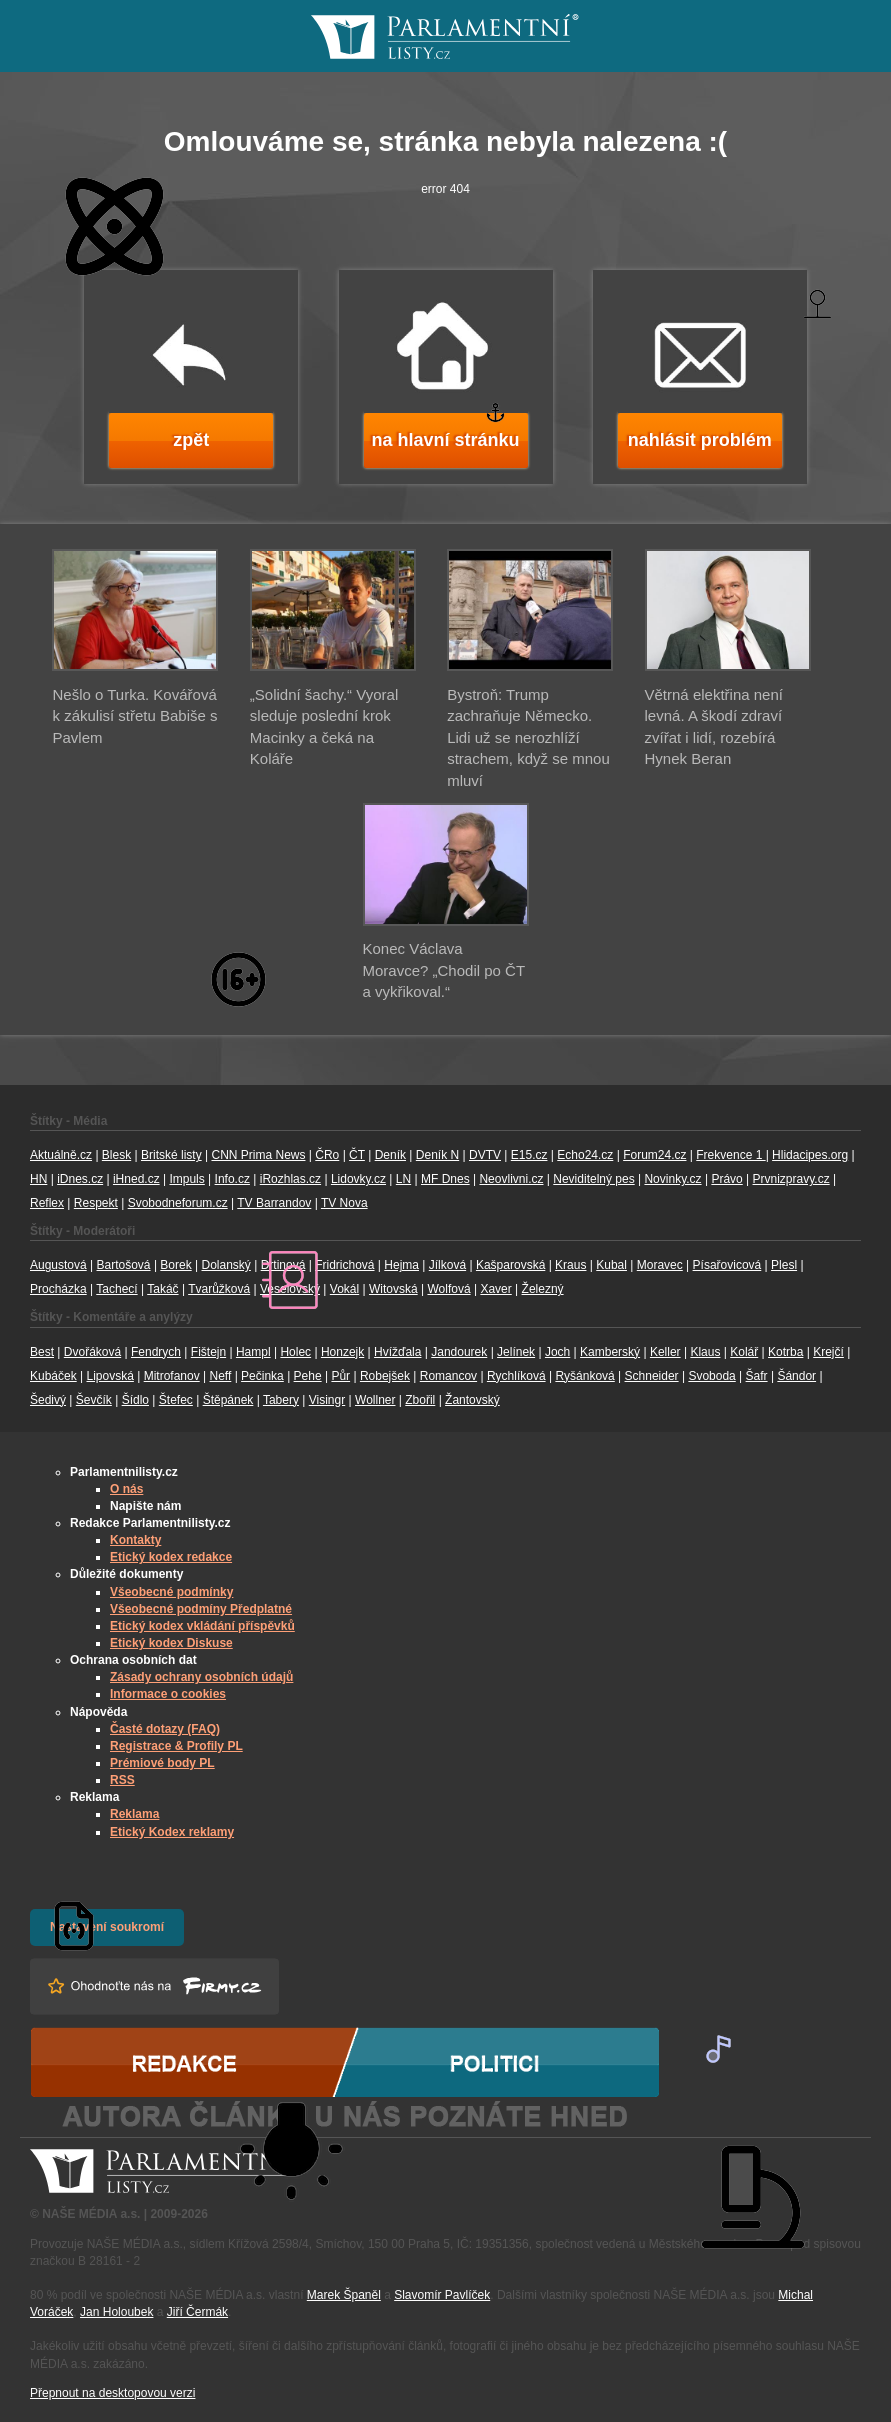  I want to click on mark a location on the map, so click(817, 304).